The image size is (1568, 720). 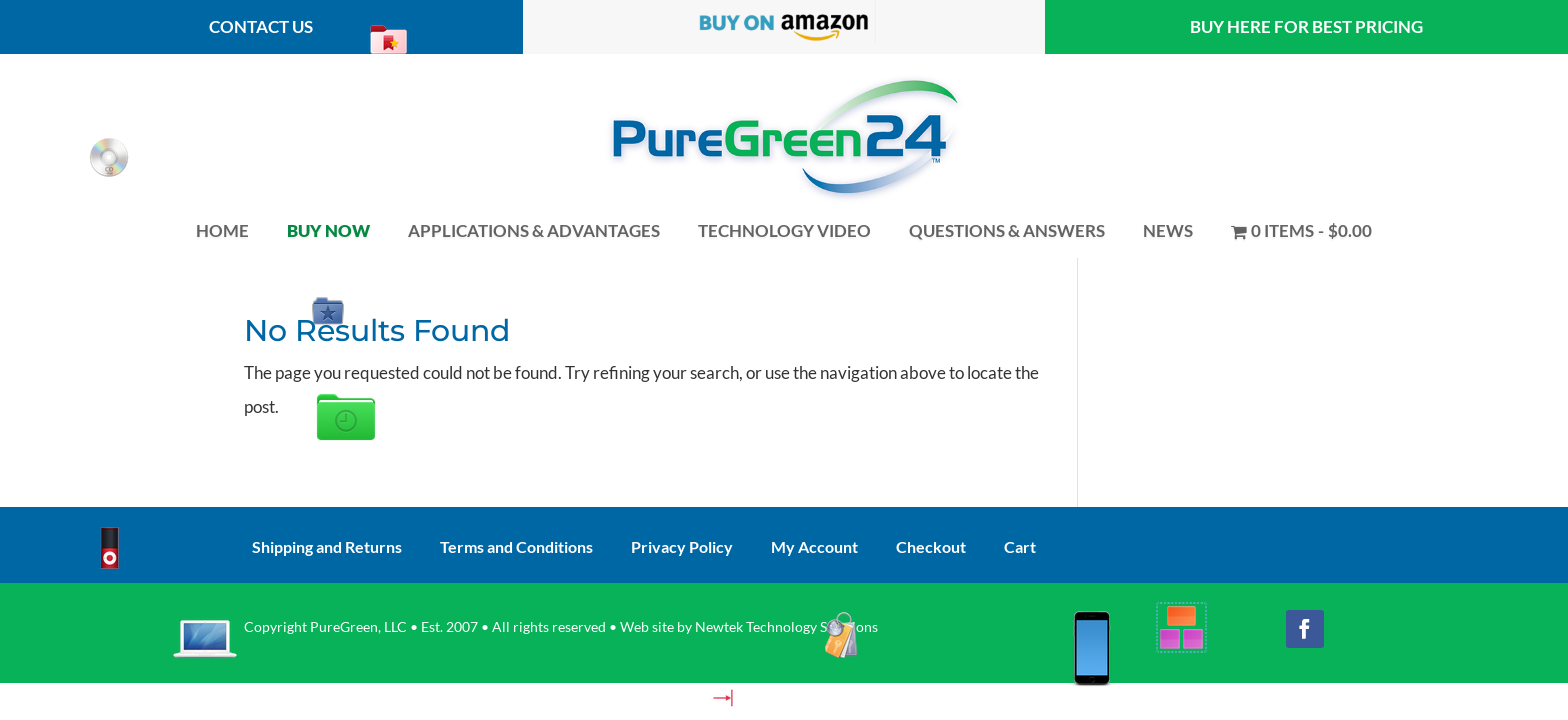 What do you see at coordinates (109, 548) in the screenshot?
I see `sync music to your iPod nano` at bounding box center [109, 548].